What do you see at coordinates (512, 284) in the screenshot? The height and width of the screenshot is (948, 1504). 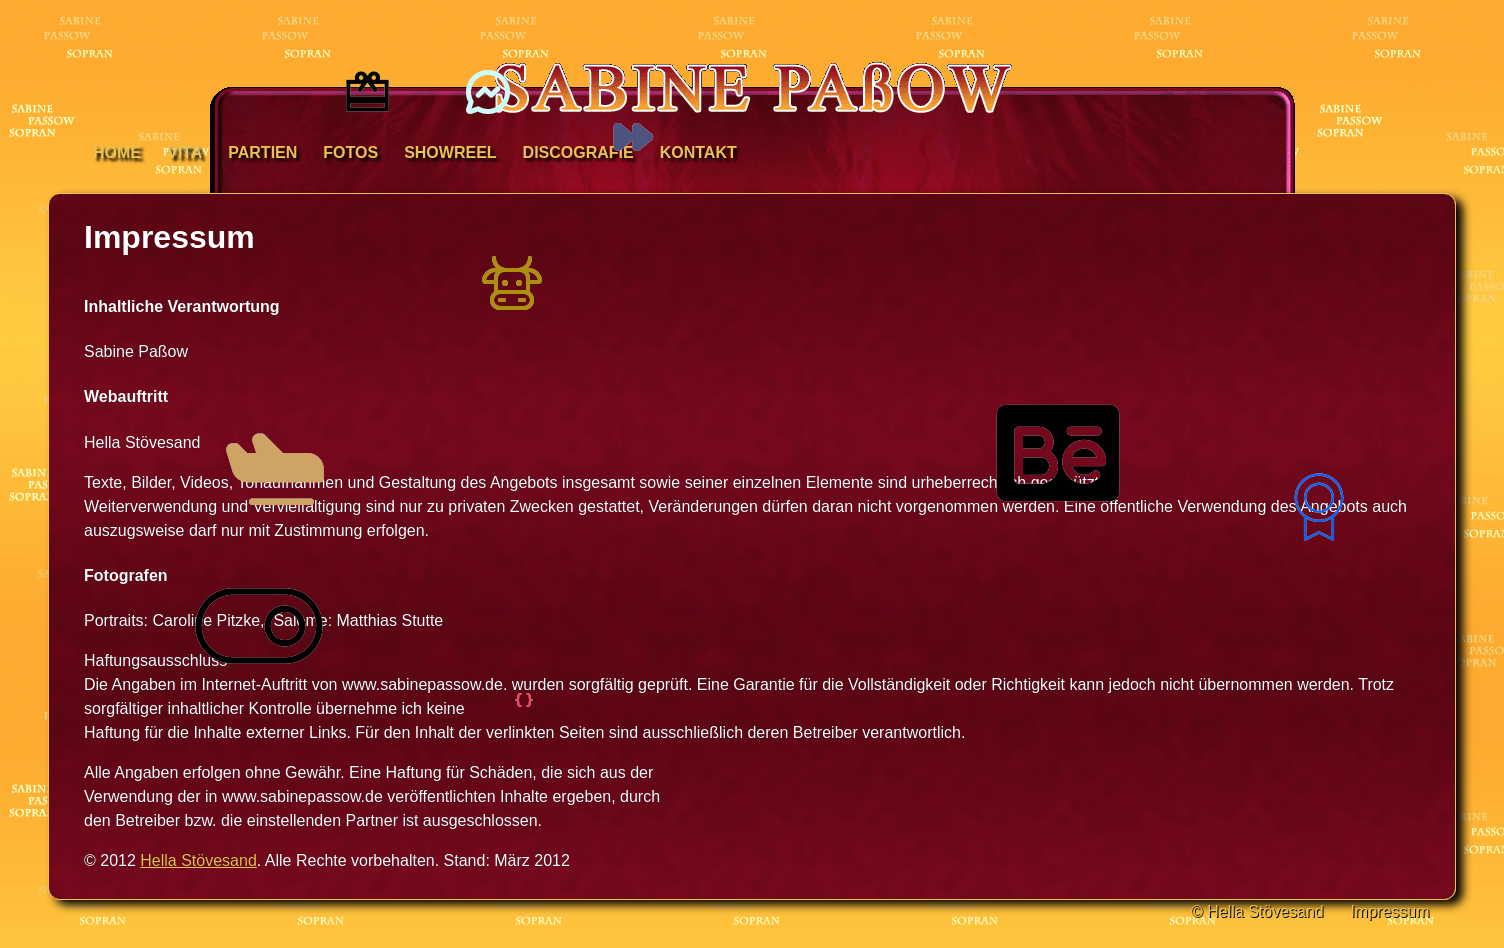 I see `browse farm or agriculture related content` at bounding box center [512, 284].